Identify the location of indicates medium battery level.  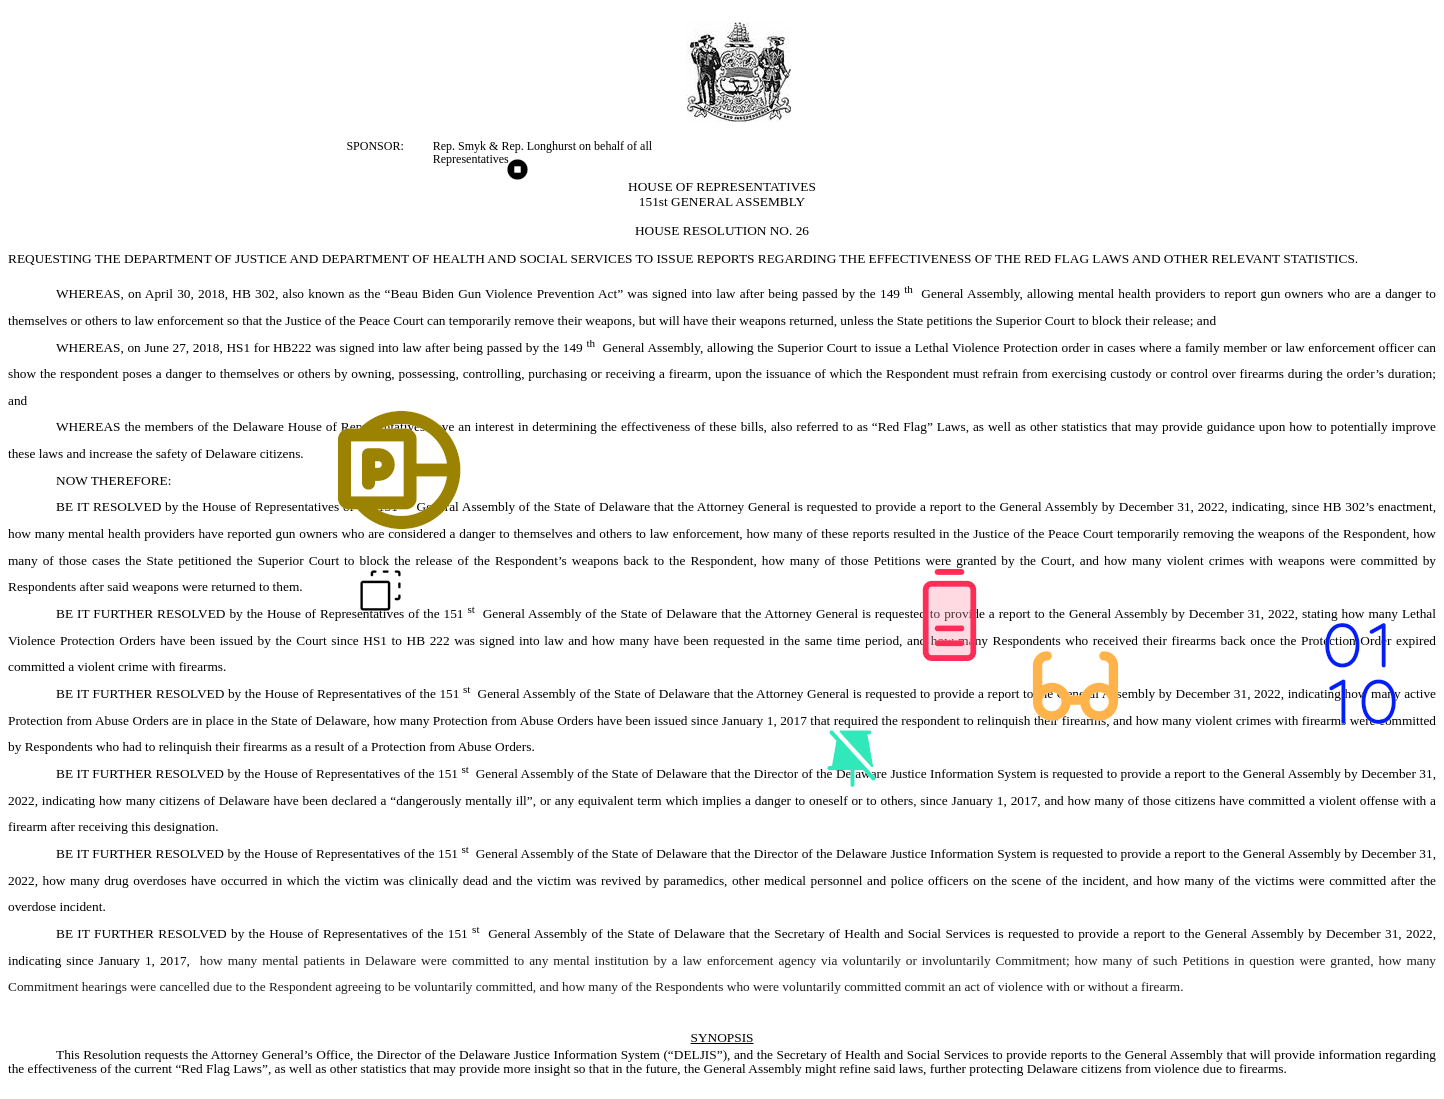
(949, 616).